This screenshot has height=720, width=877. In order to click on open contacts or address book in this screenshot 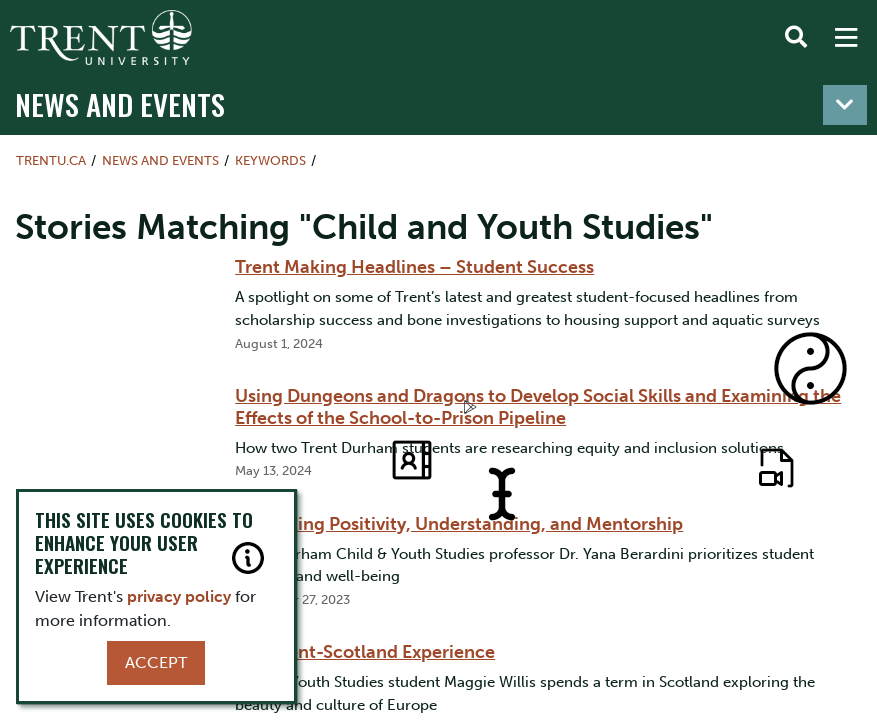, I will do `click(412, 460)`.